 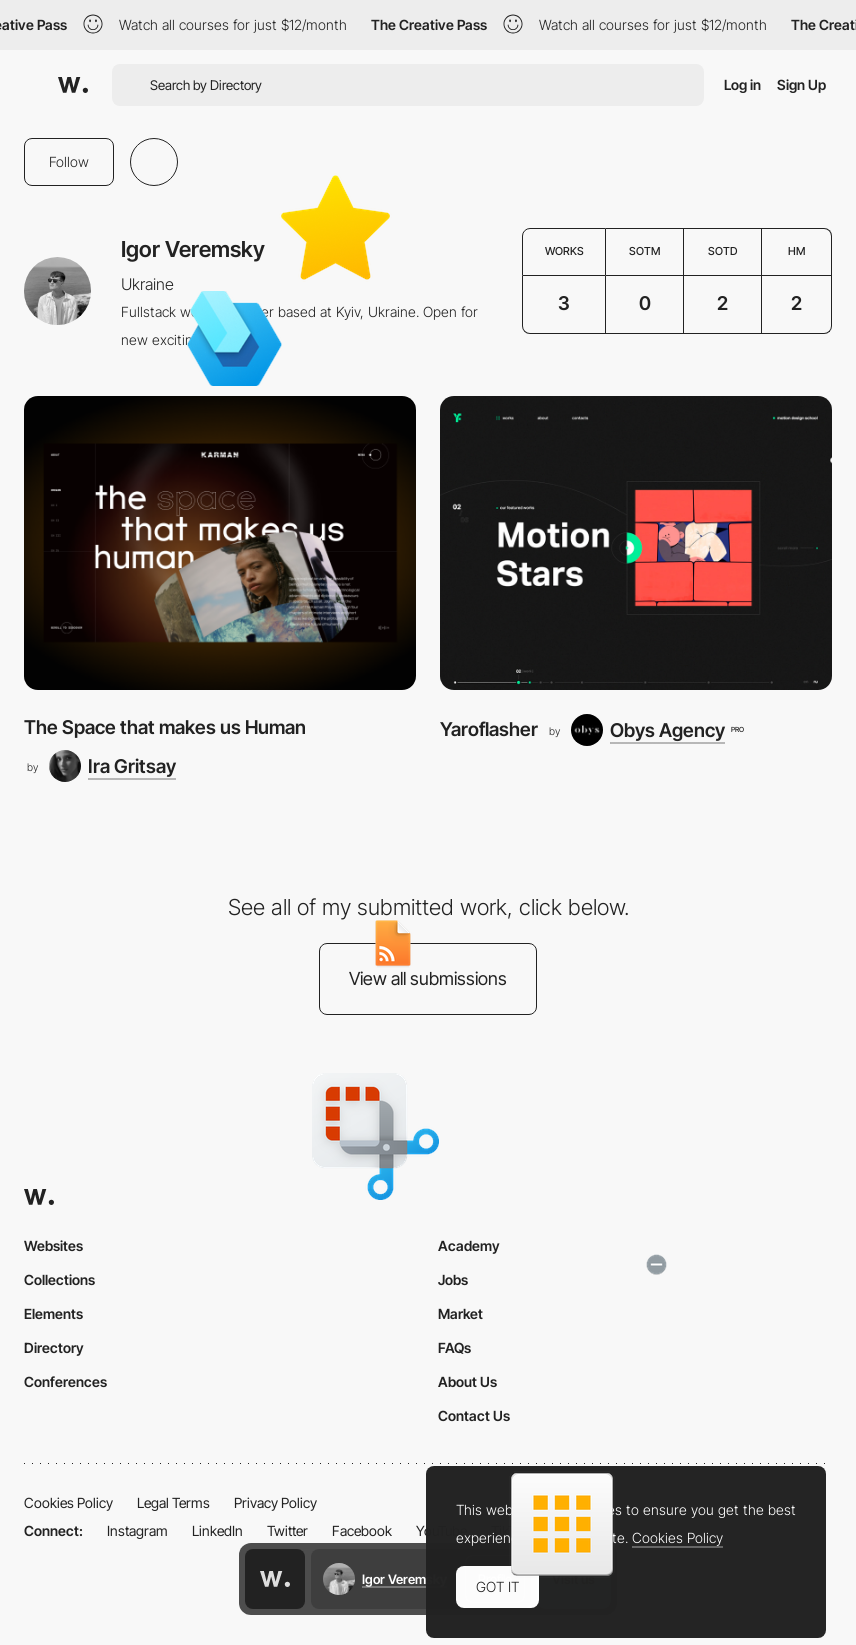 I want to click on indicates file excluded from dropbox selective sync, so click(x=656, y=1264).